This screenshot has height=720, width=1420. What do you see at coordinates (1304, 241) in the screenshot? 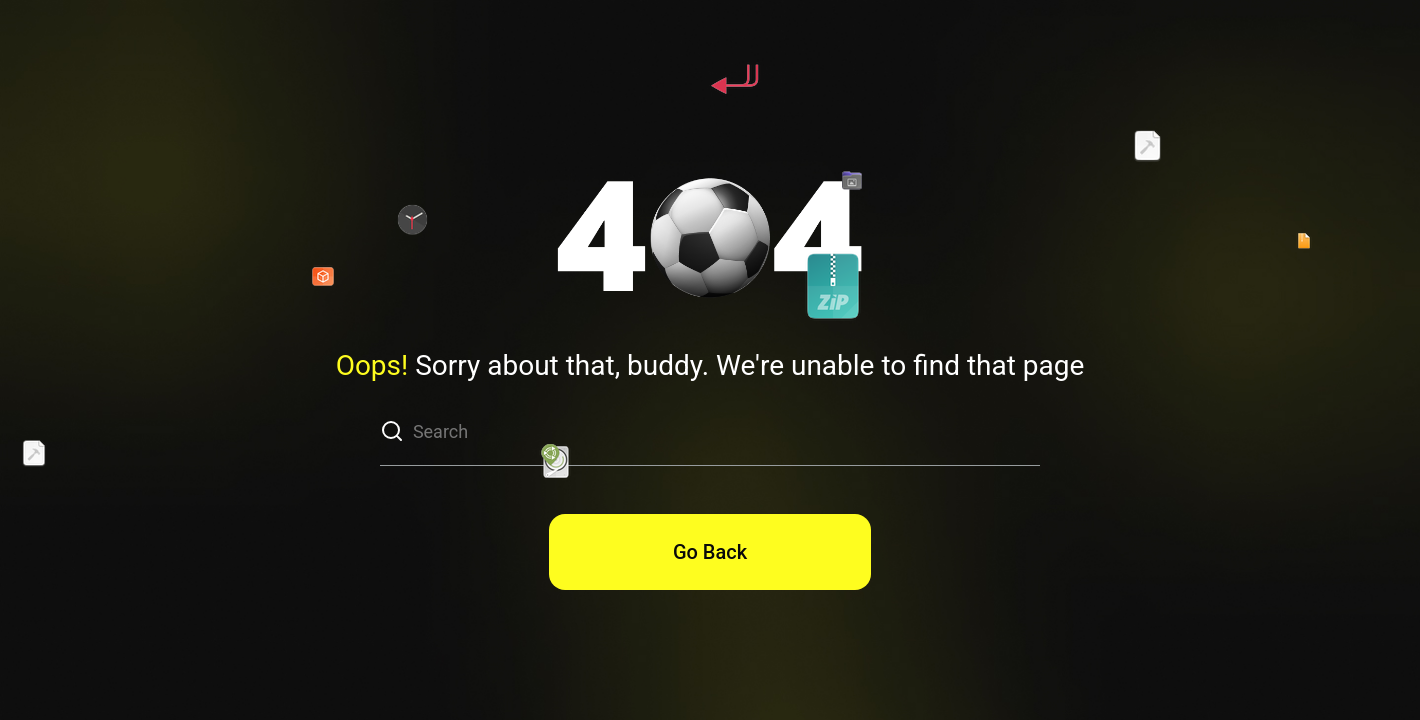
I see `compressed tar archive file (.tar.lzma)` at bounding box center [1304, 241].